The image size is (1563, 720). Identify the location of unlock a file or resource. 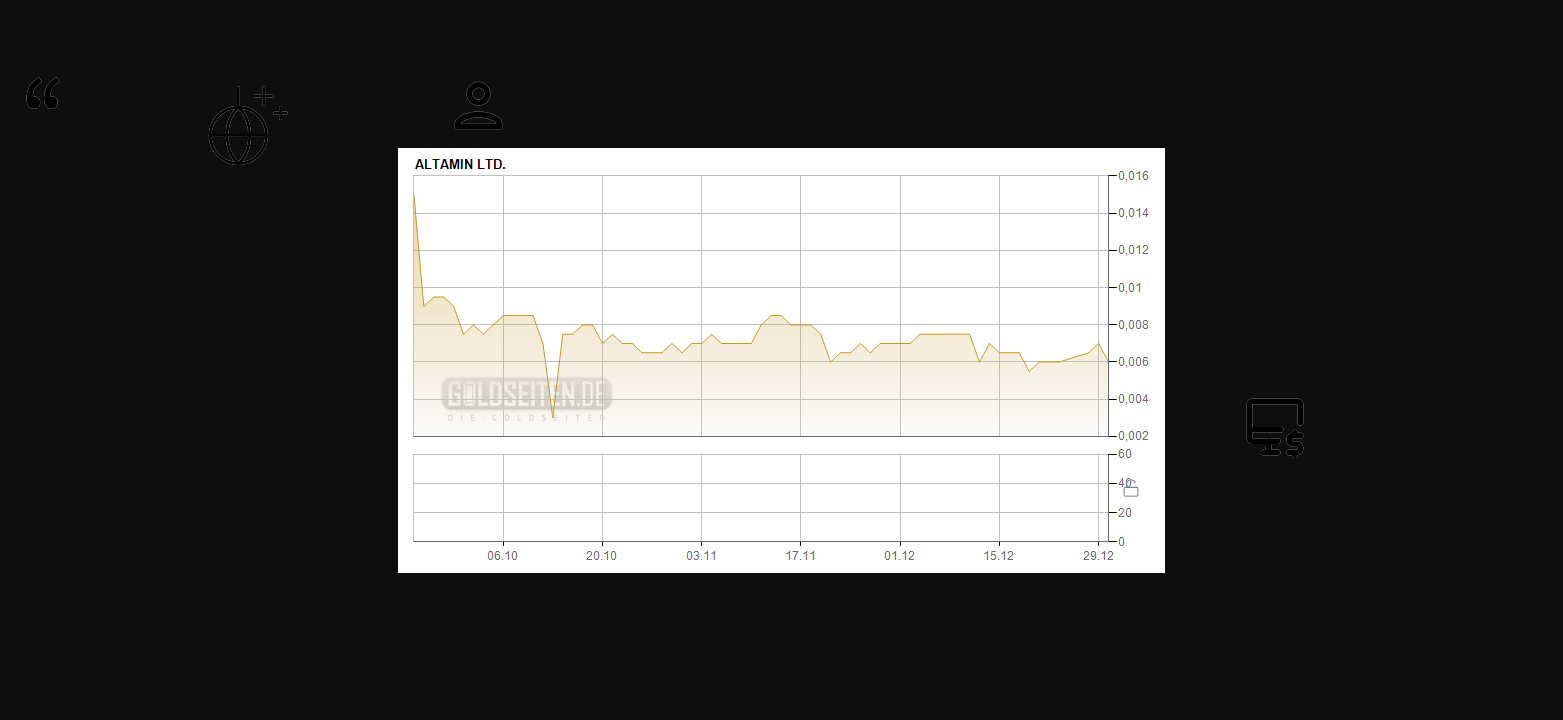
(1131, 488).